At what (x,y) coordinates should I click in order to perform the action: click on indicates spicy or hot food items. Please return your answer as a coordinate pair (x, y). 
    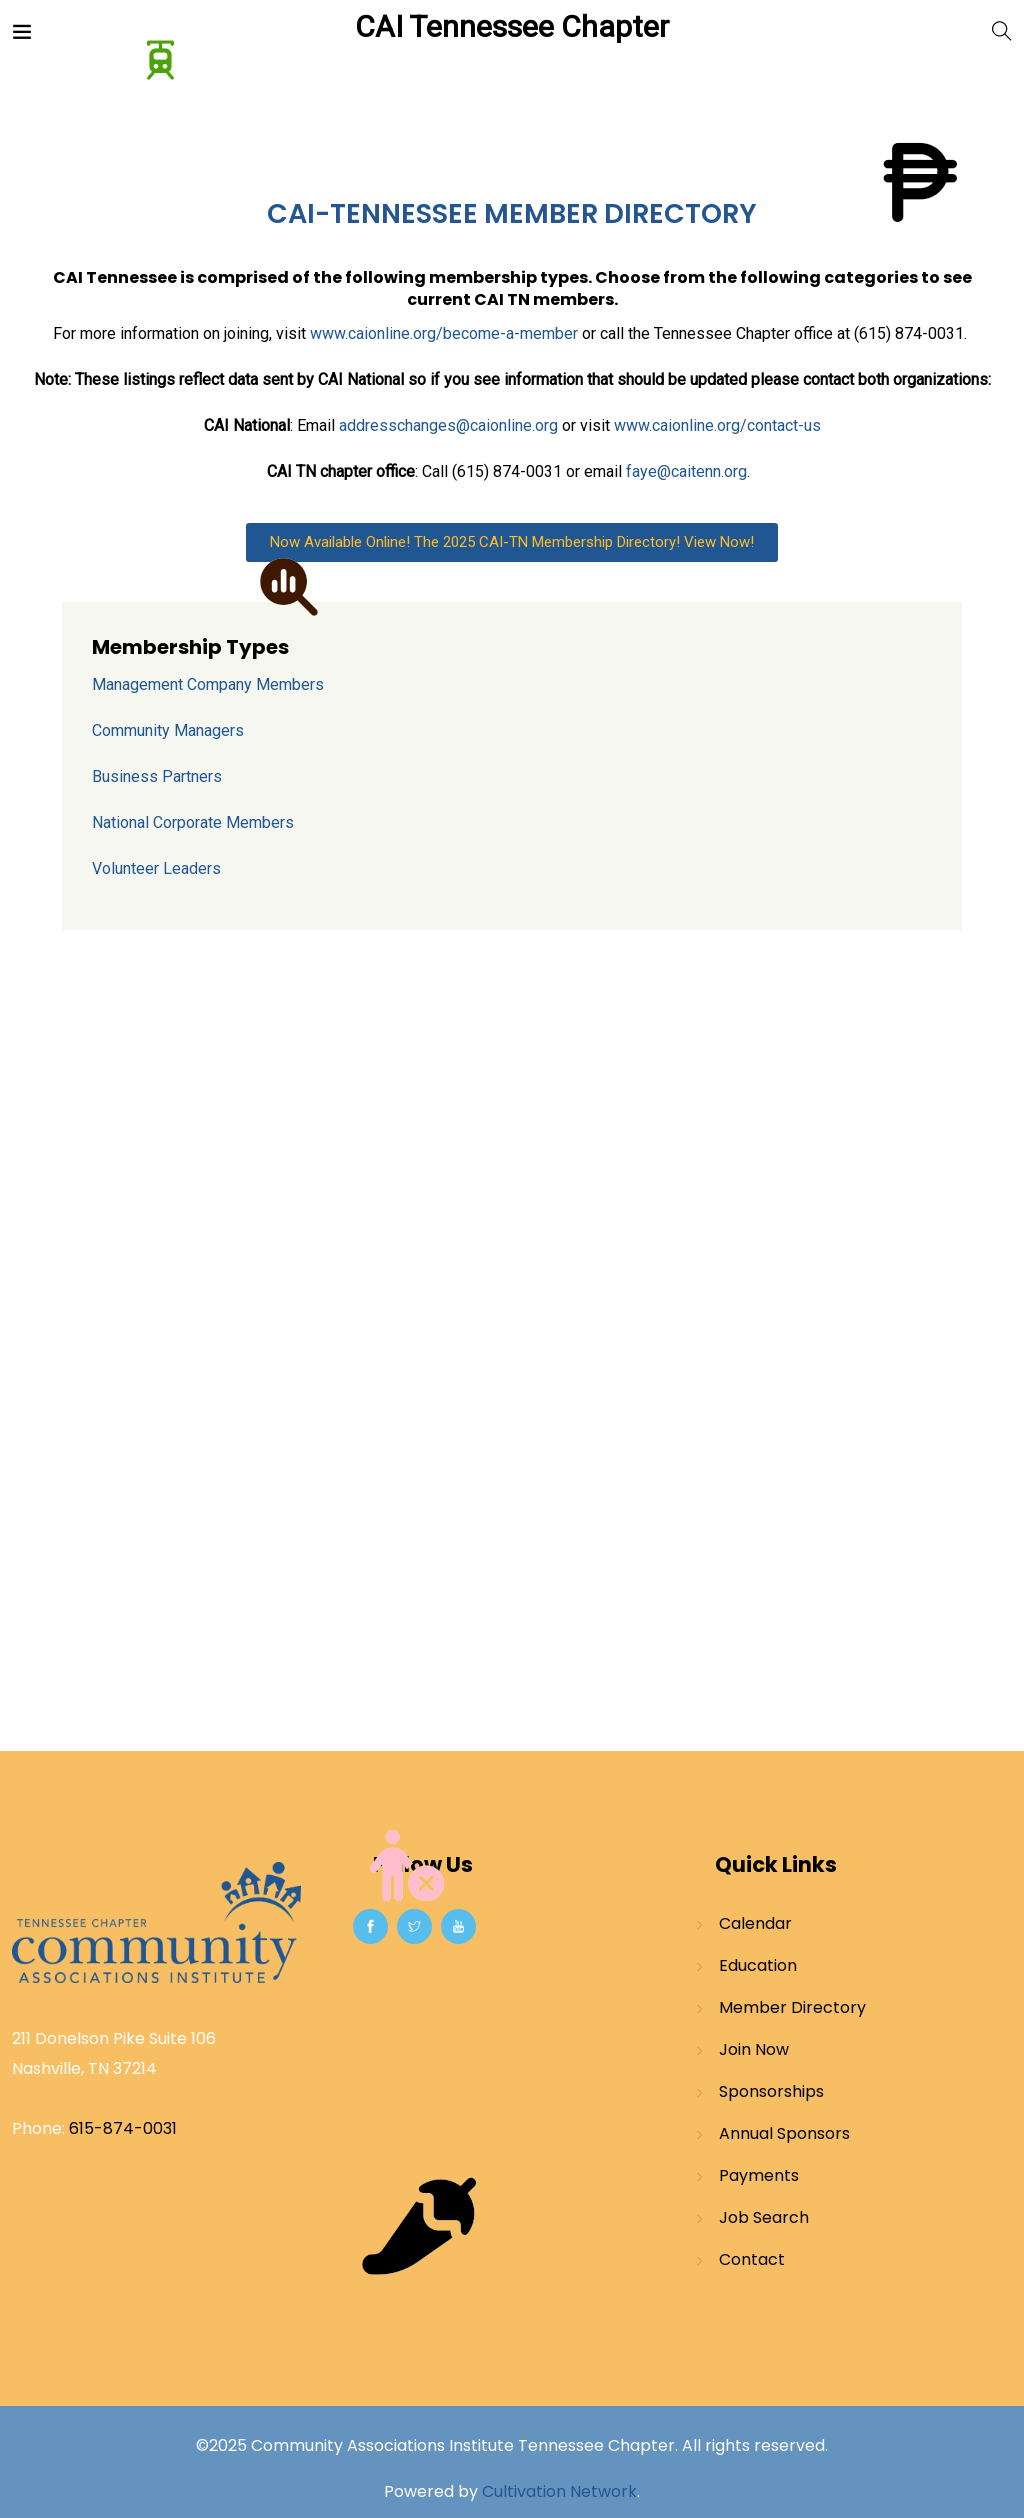
    Looking at the image, I should click on (420, 2227).